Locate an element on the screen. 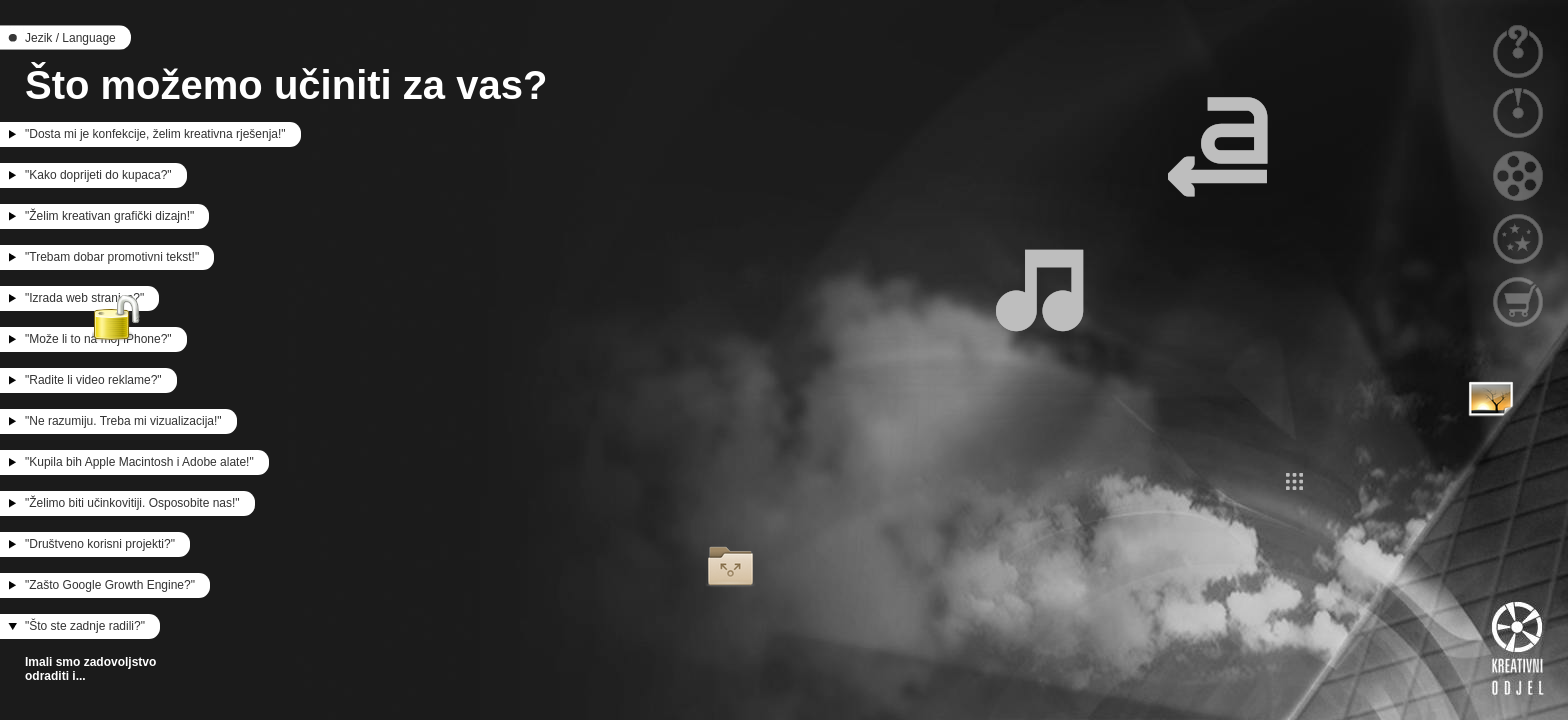 The height and width of the screenshot is (720, 1568). access your public shared folder is located at coordinates (730, 568).